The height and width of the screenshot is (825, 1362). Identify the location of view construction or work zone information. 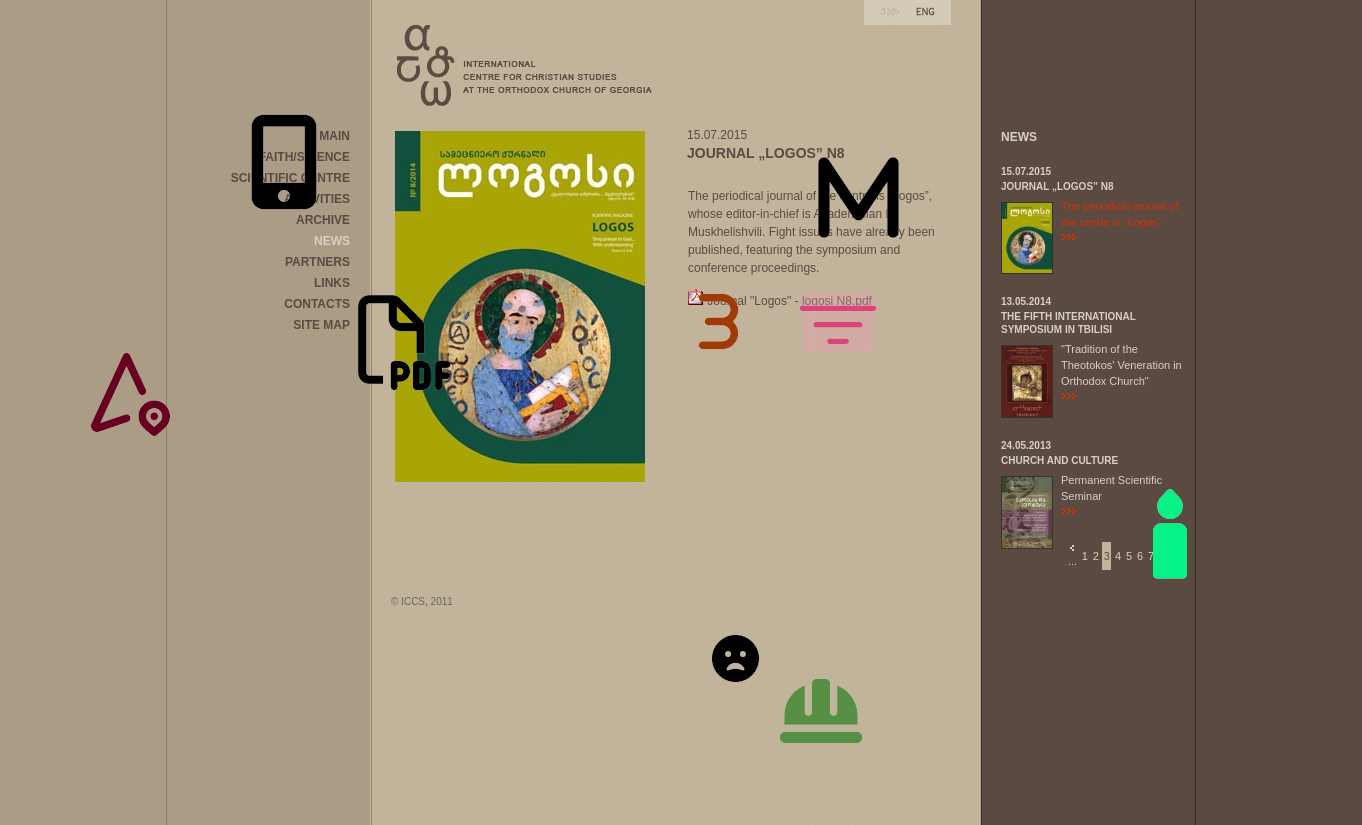
(821, 711).